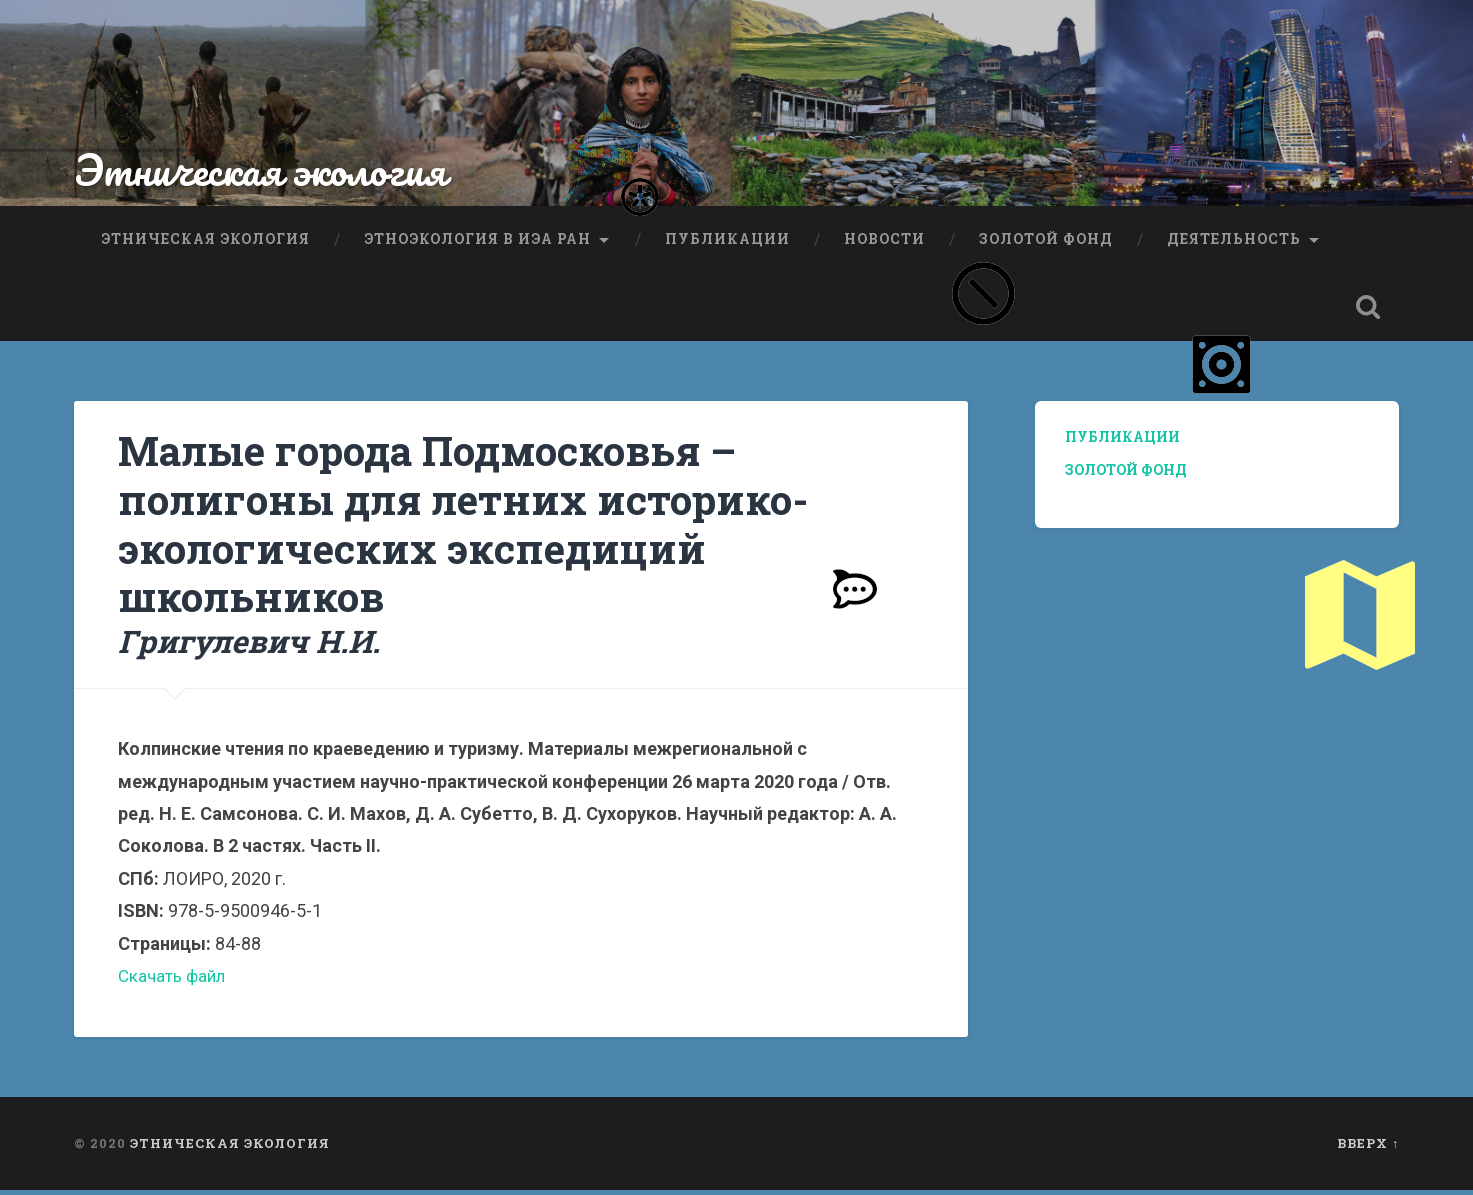 The image size is (1473, 1195). I want to click on open map view, so click(1360, 615).